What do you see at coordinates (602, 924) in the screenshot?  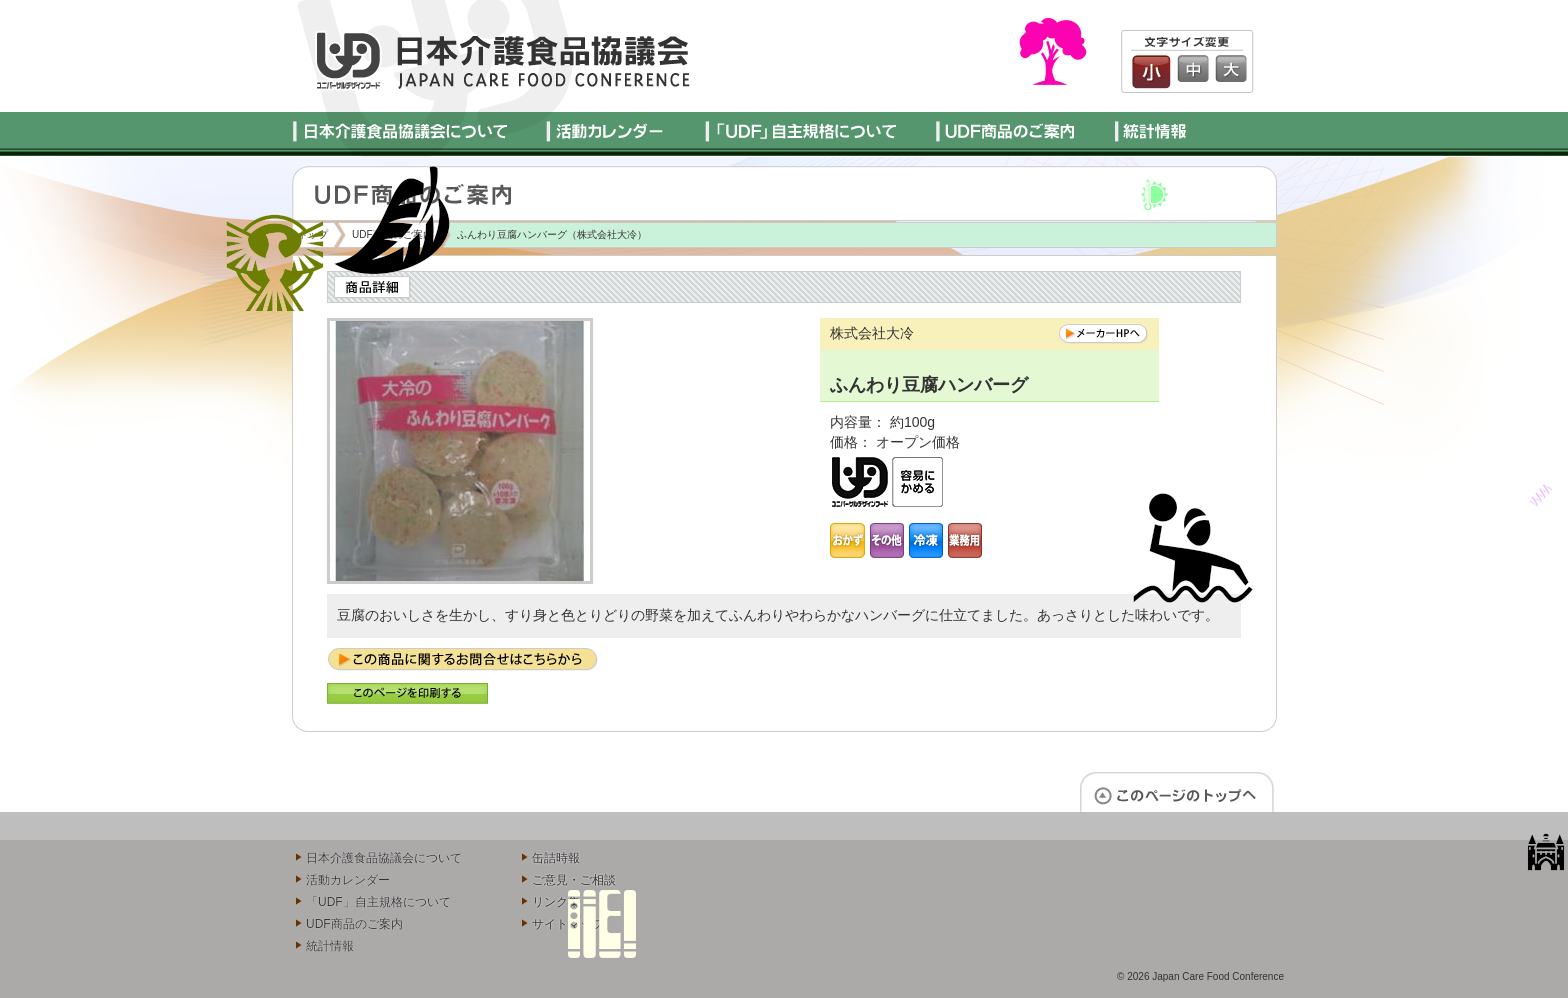 I see `access your library or book collection` at bounding box center [602, 924].